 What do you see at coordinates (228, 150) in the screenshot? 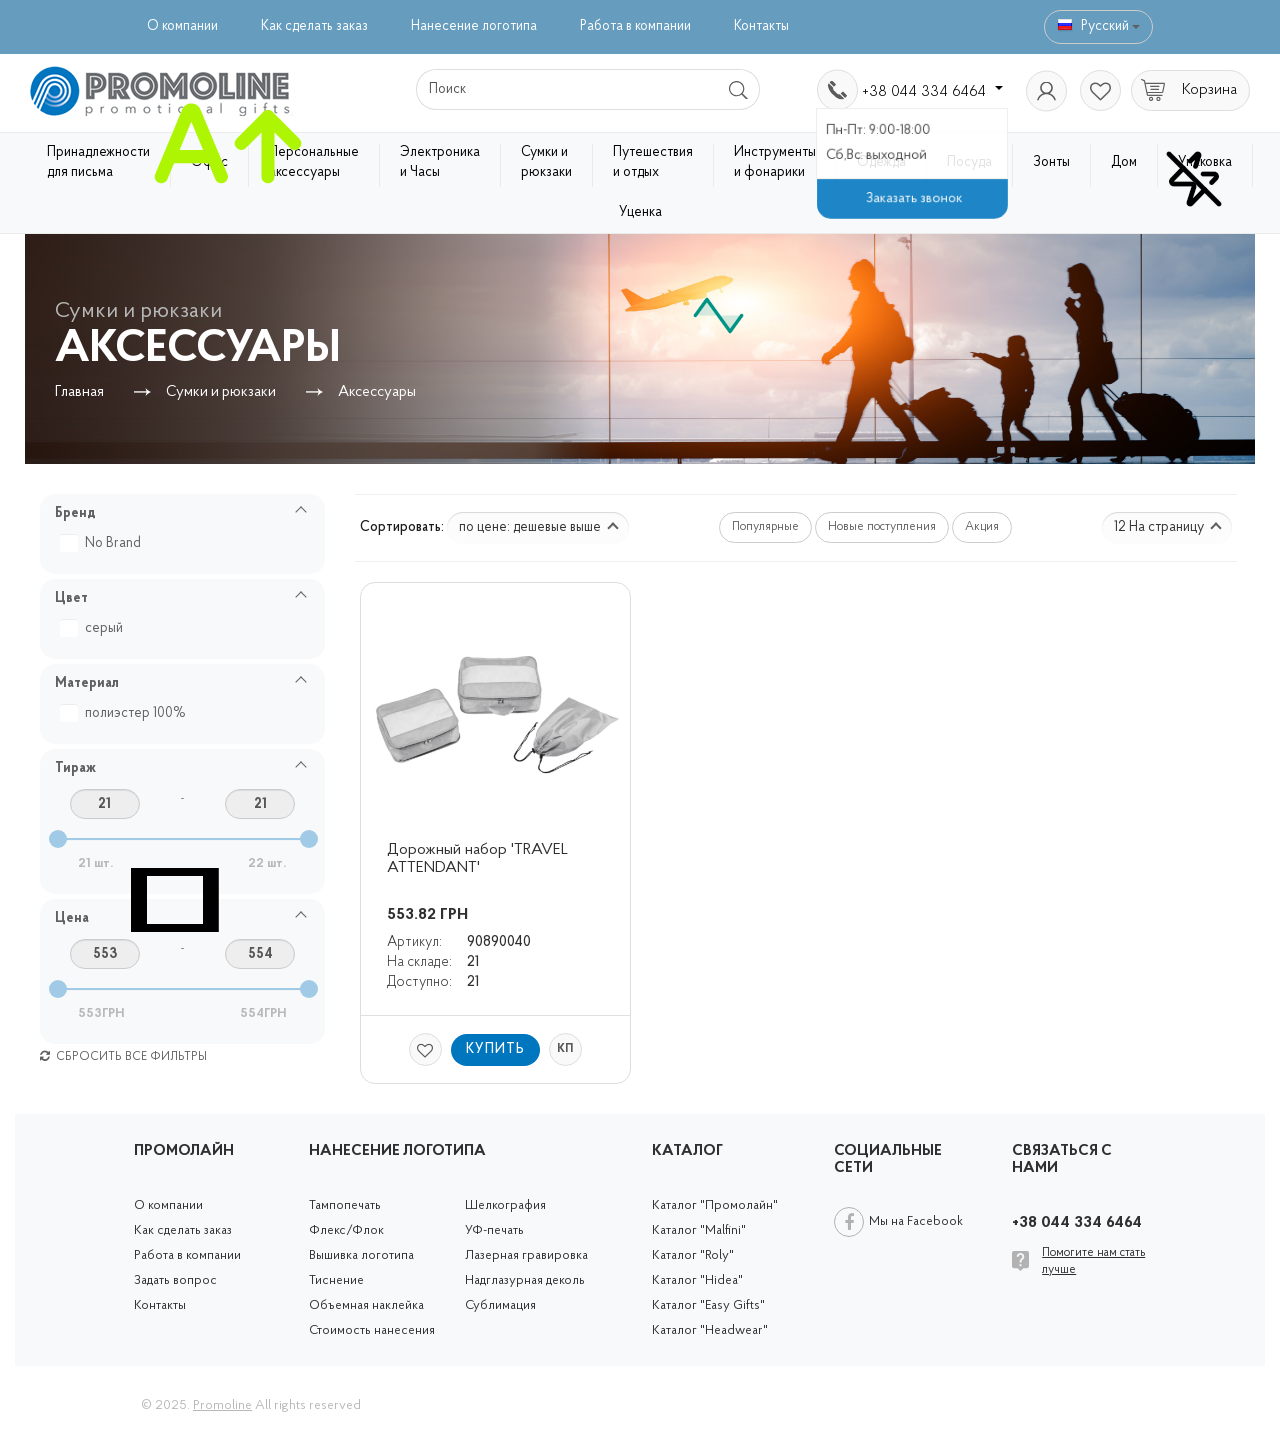
I see `increase font size` at bounding box center [228, 150].